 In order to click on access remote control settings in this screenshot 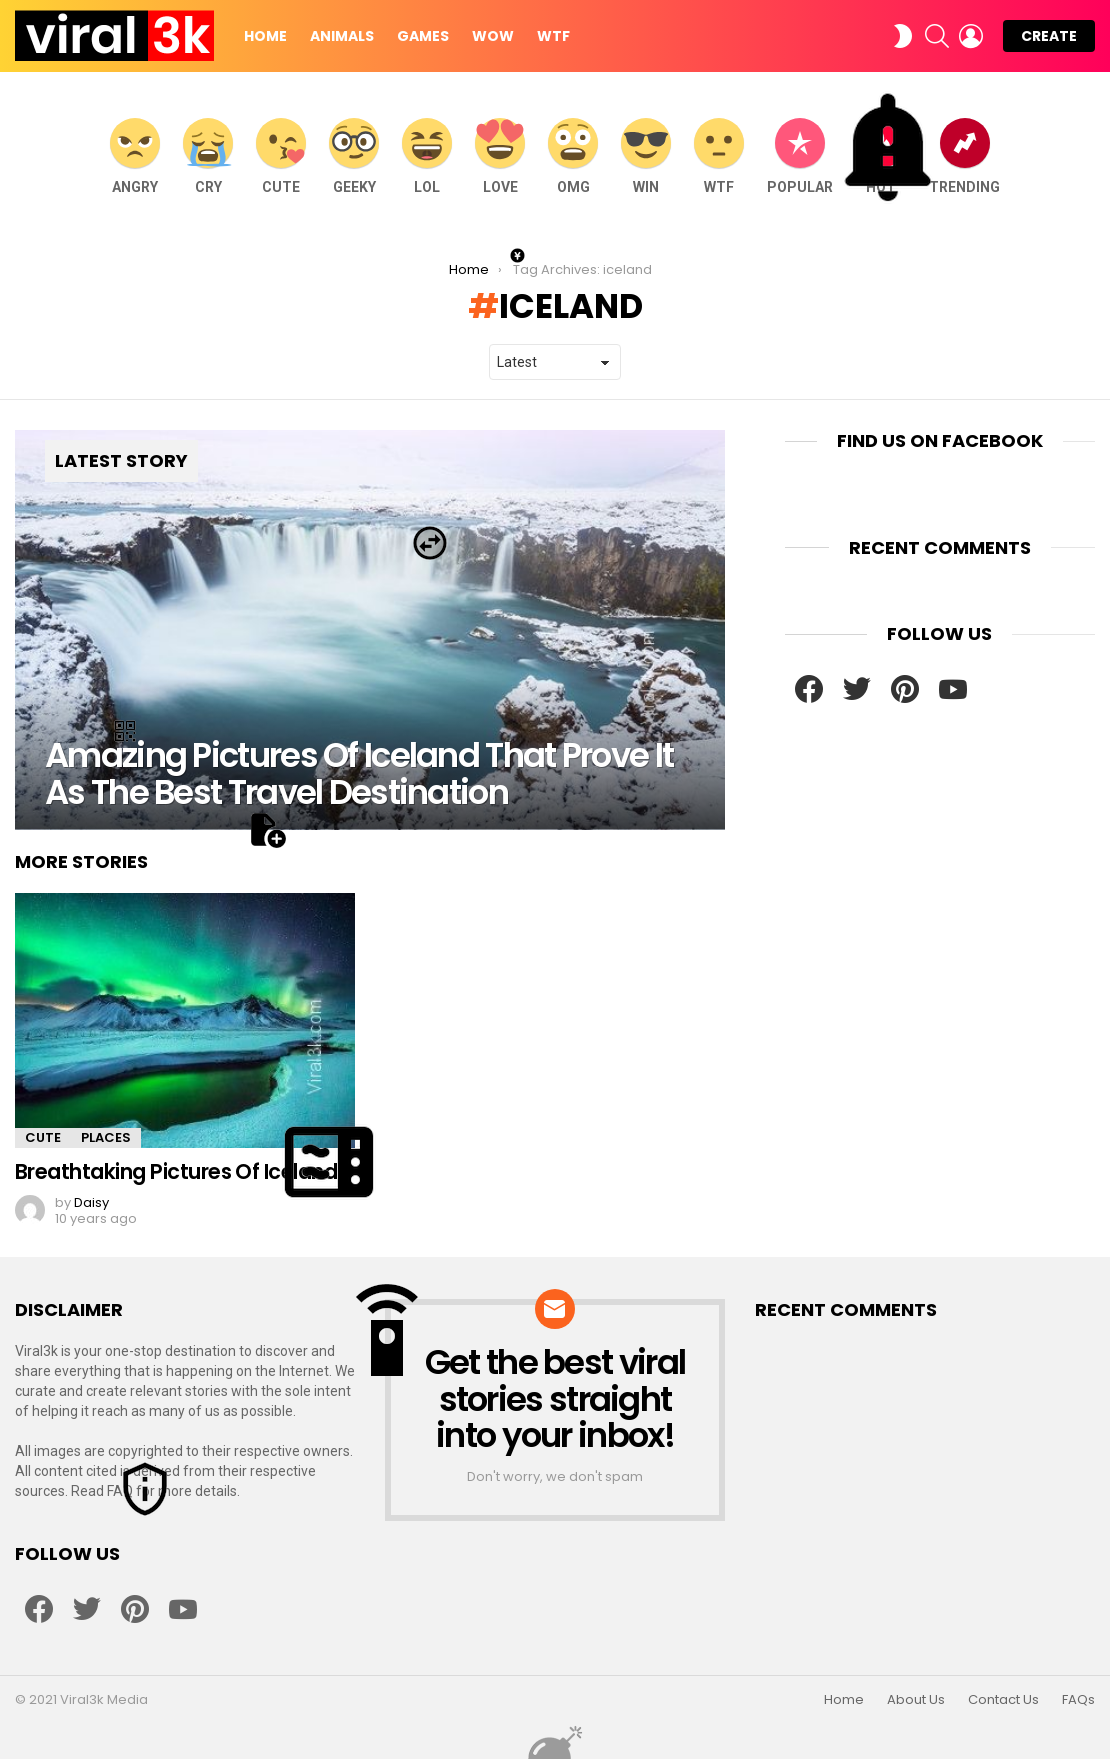, I will do `click(387, 1332)`.